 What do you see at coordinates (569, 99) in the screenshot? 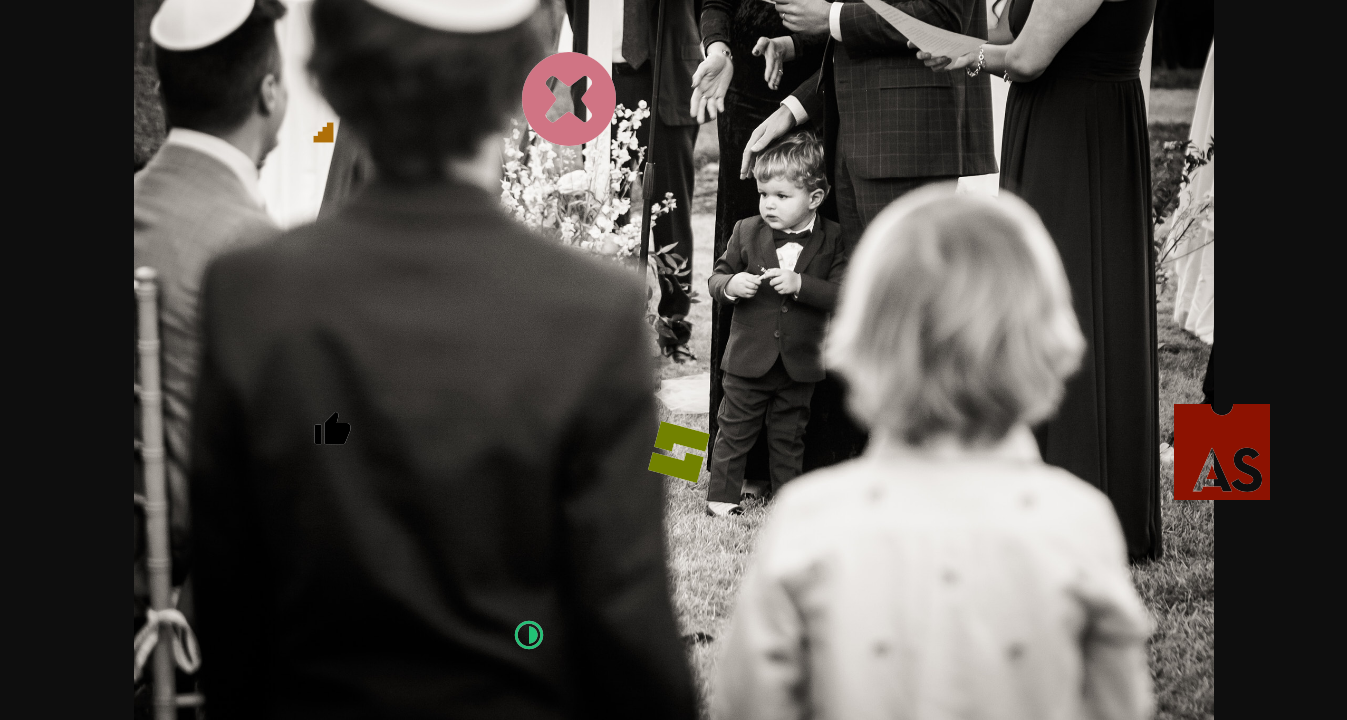
I see `visit the iFixit website for repair guides` at bounding box center [569, 99].